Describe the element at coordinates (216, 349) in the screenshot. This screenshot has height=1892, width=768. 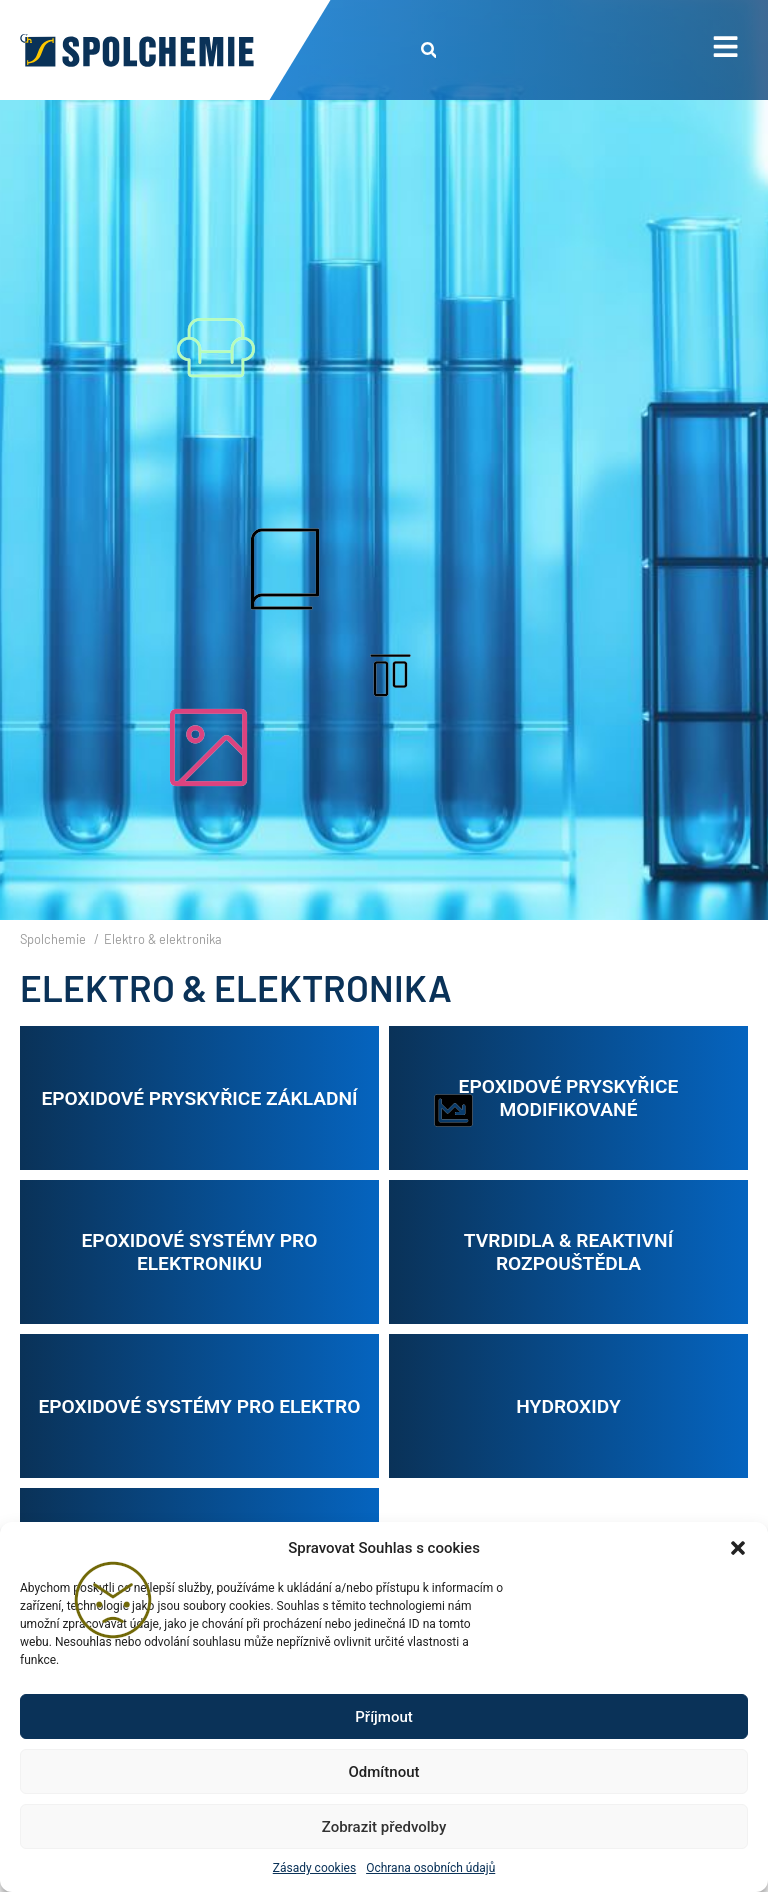
I see `browse furniture or home decor items` at that location.